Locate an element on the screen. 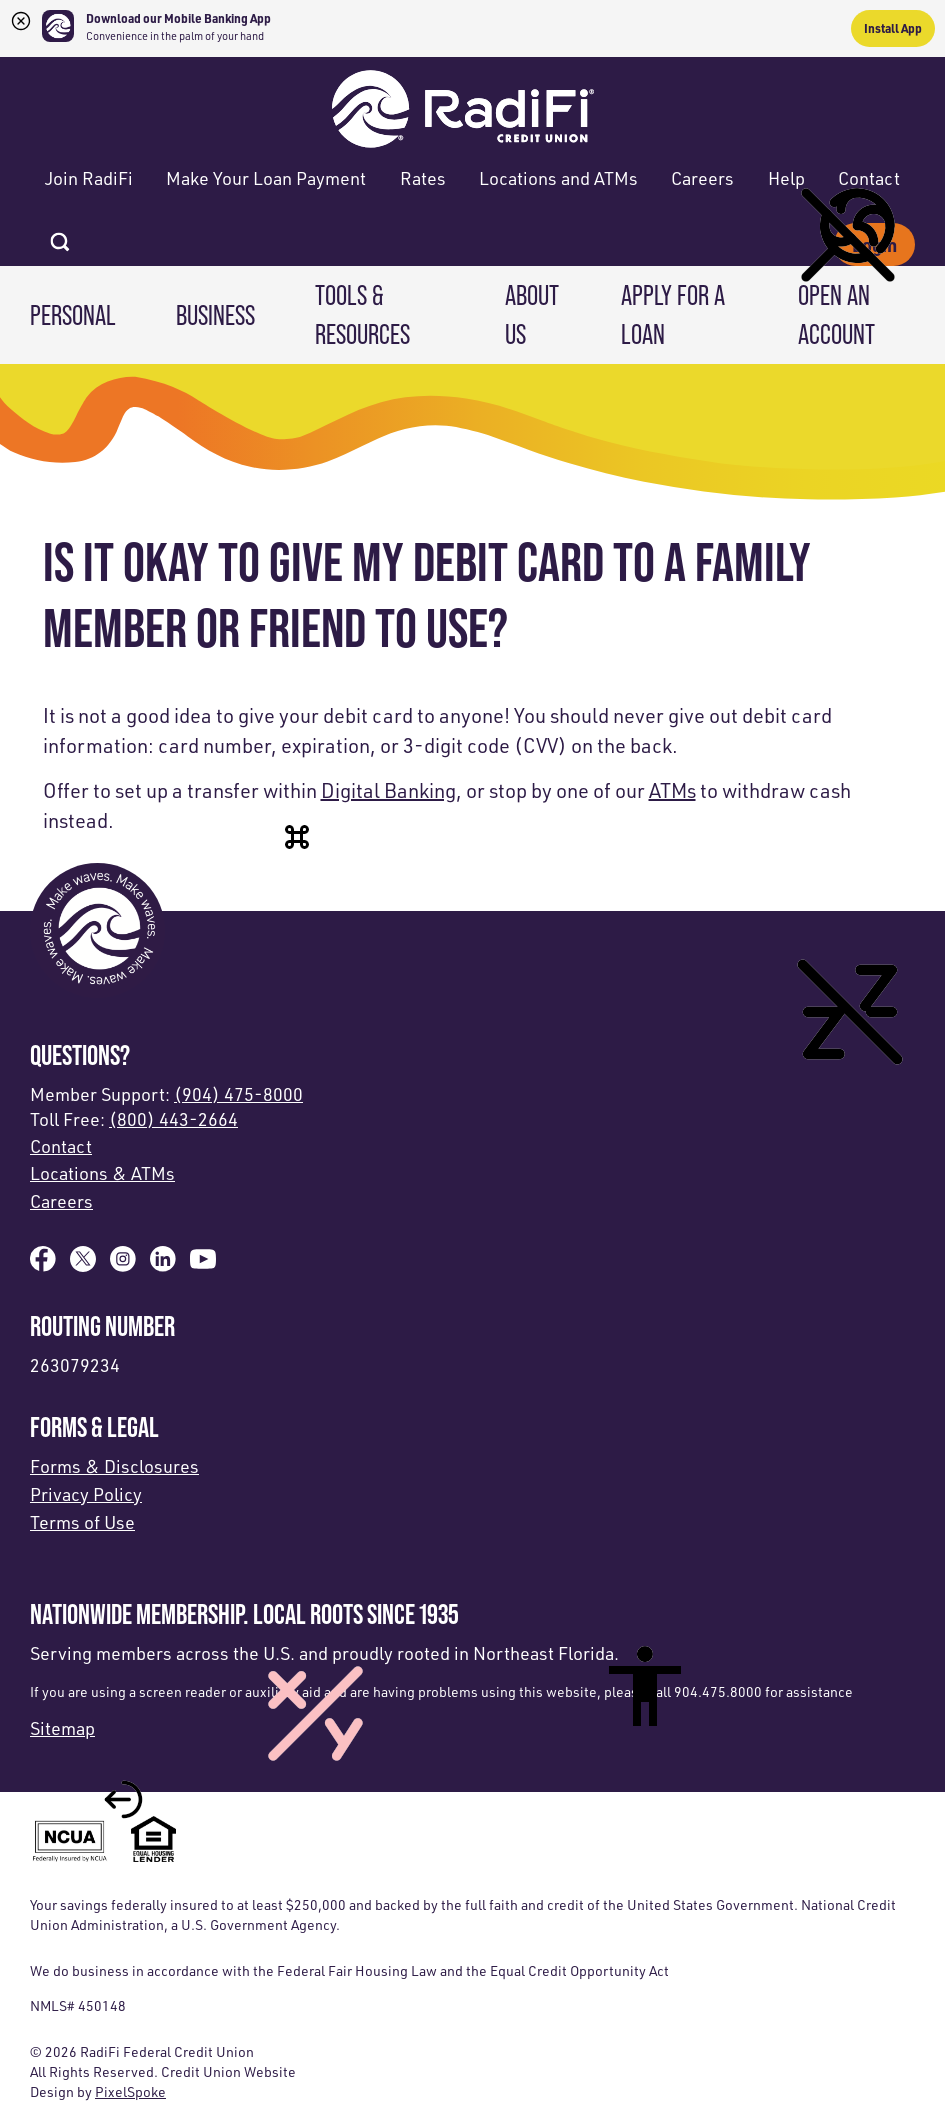  disable sleep mode is located at coordinates (850, 1012).